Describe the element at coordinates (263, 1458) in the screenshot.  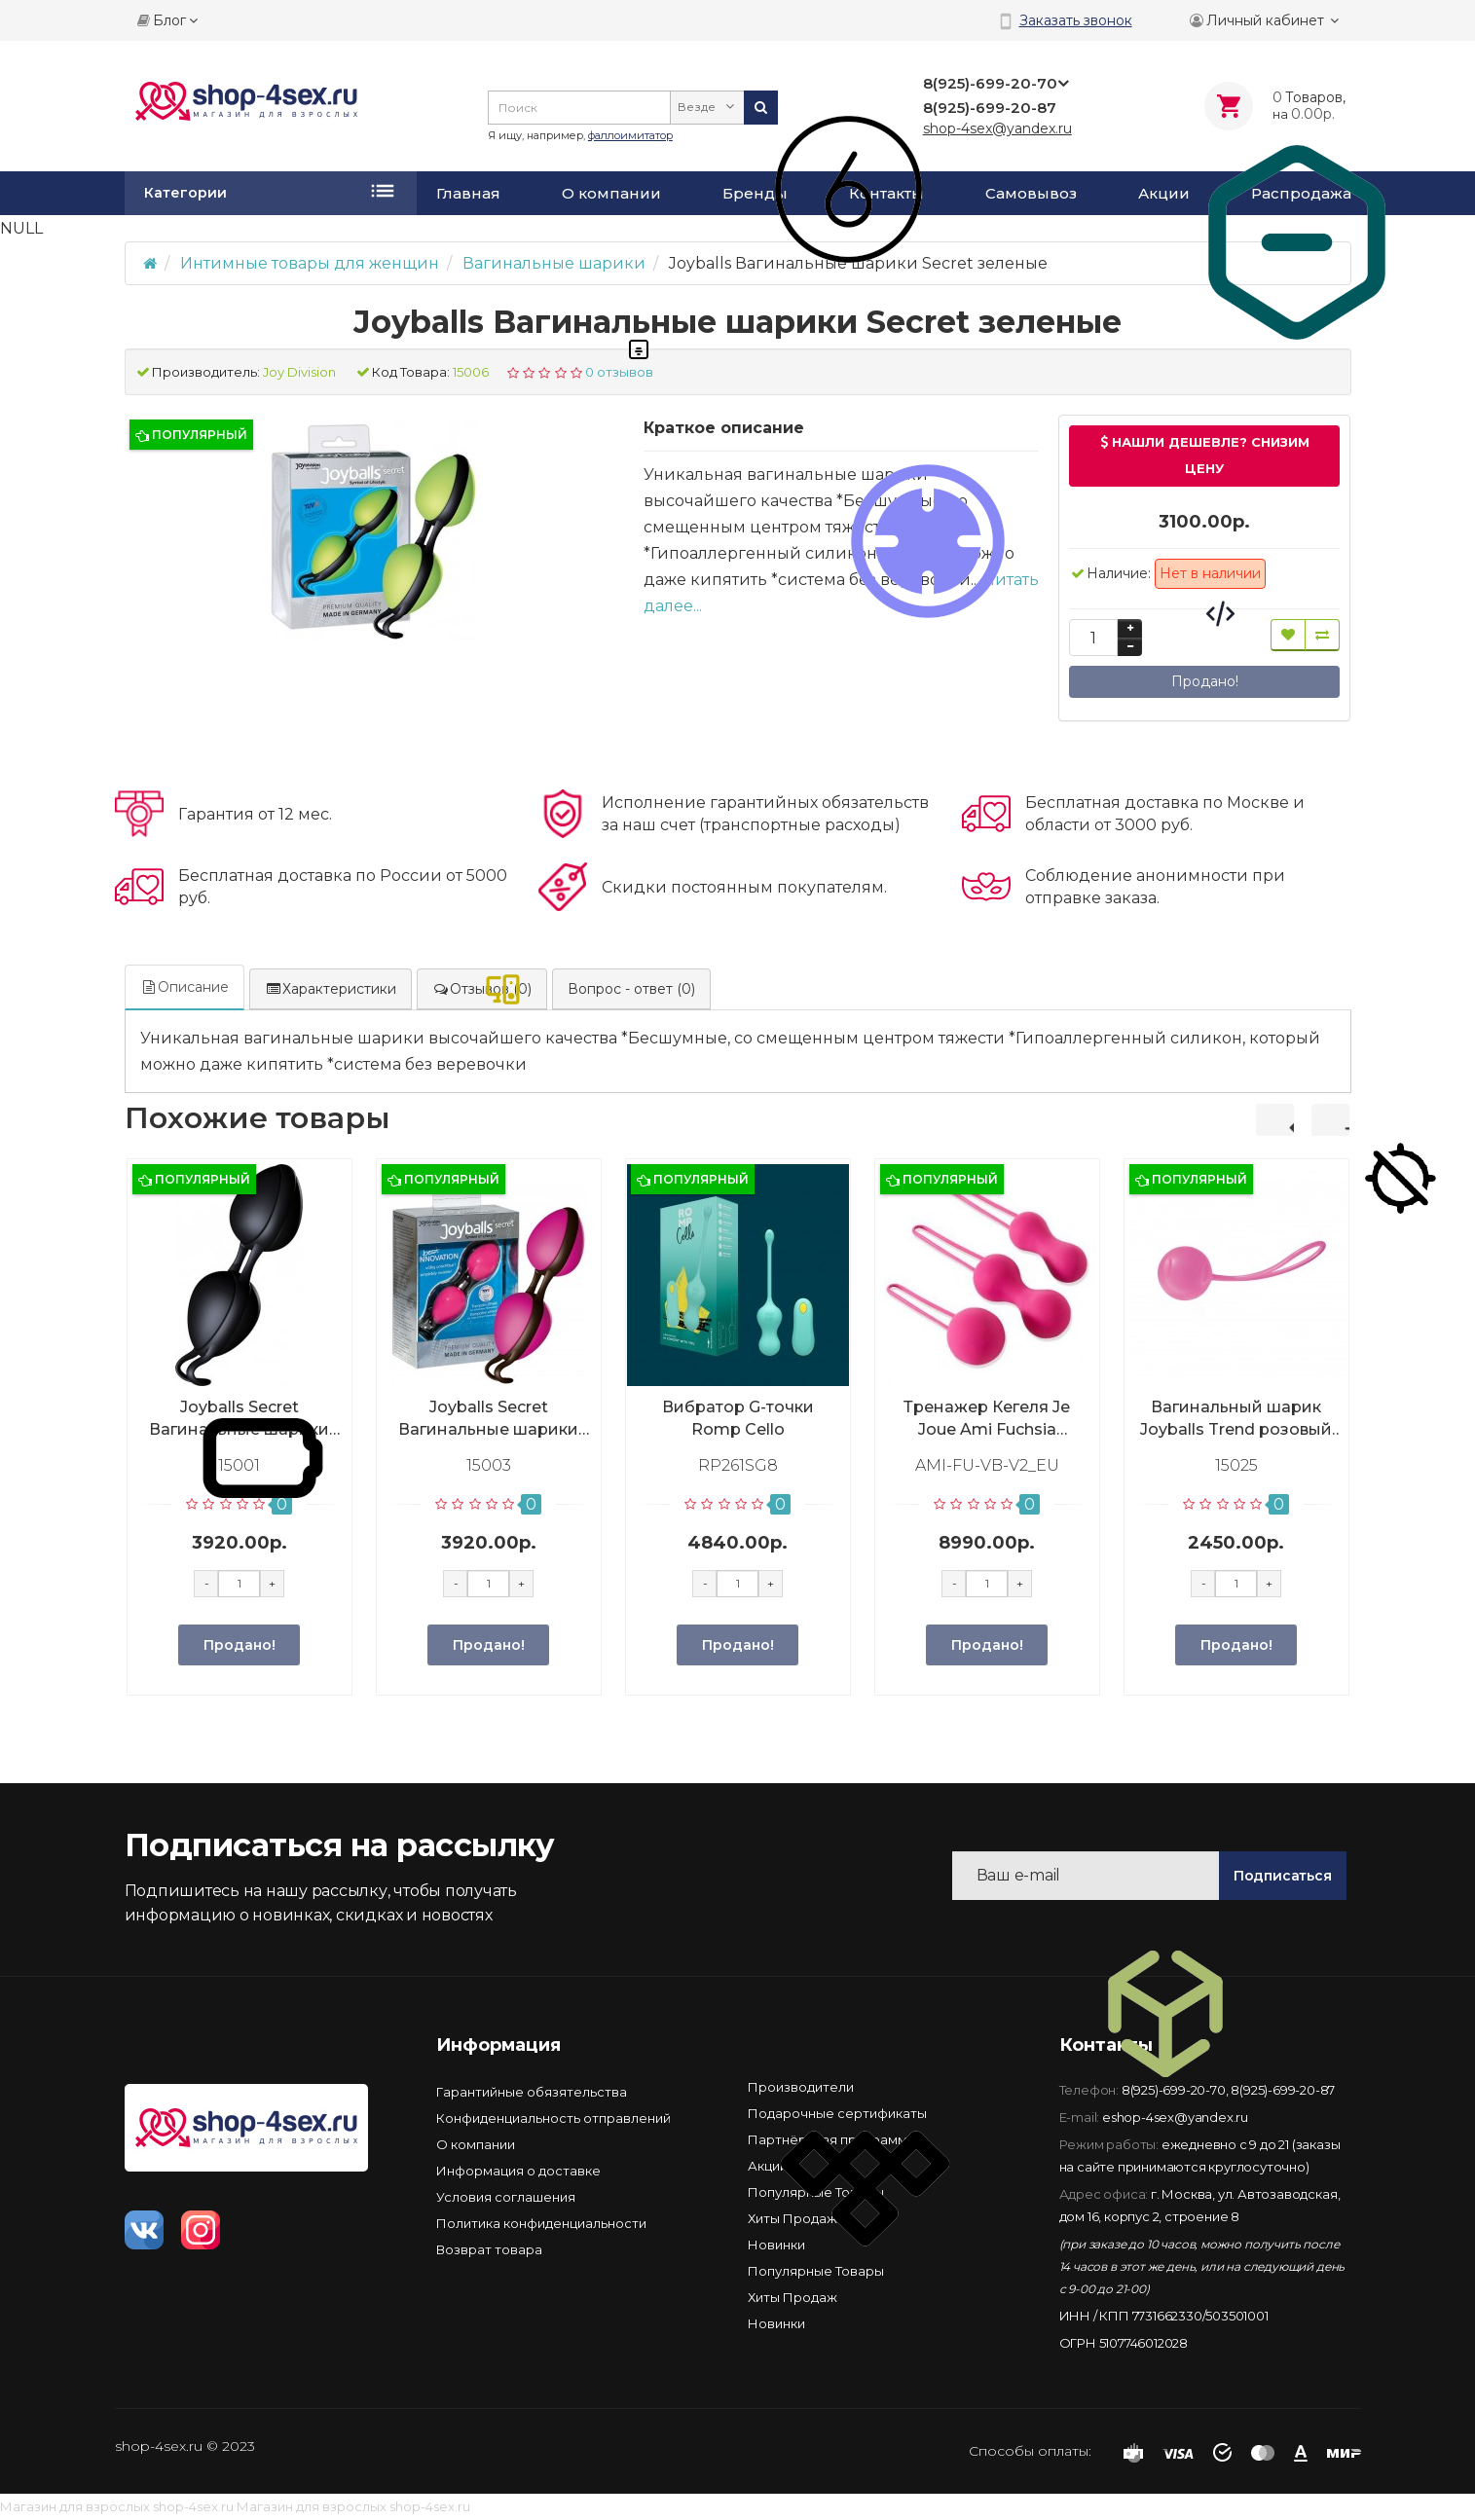
I see `indicates current battery level` at that location.